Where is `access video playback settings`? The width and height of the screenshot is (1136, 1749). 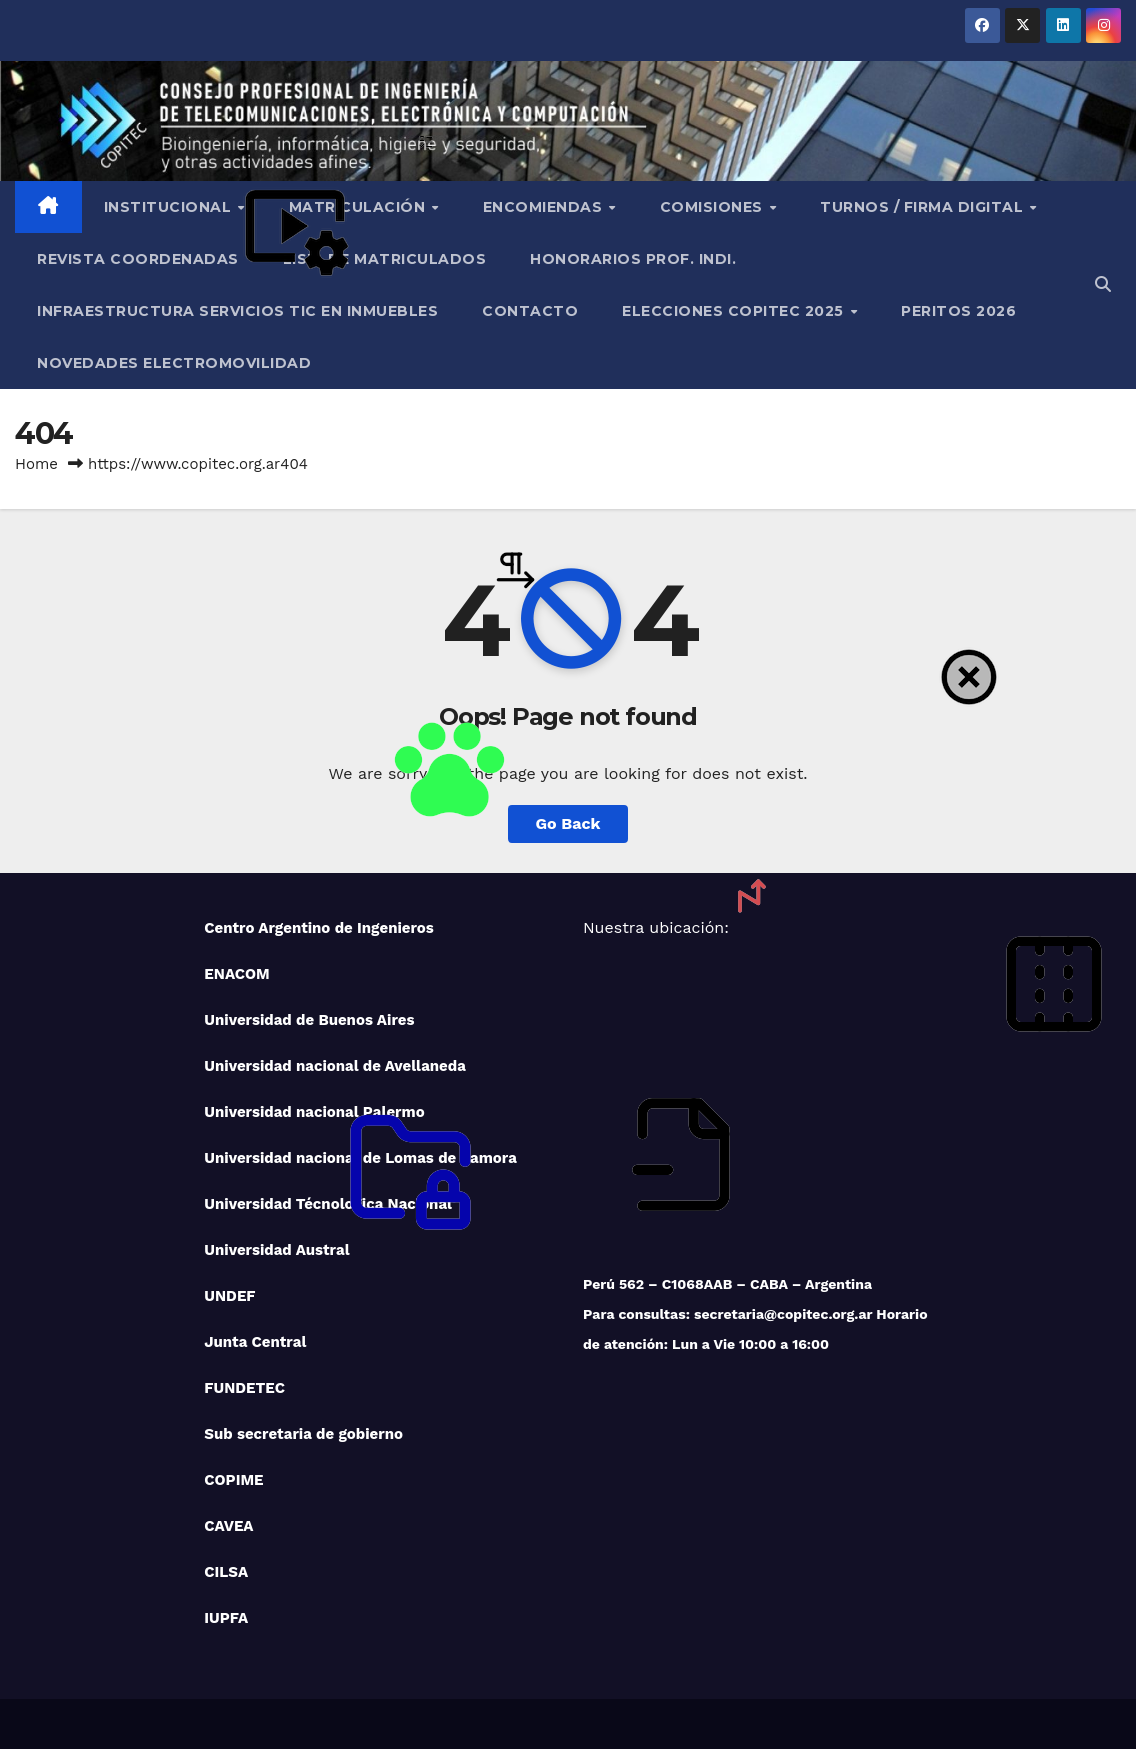 access video playback settings is located at coordinates (295, 226).